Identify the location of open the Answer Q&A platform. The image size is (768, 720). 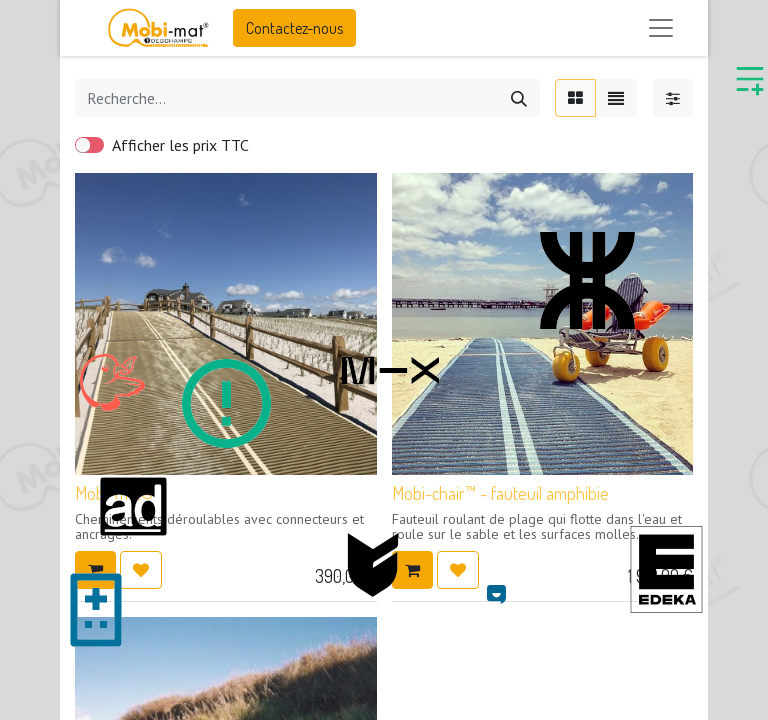
(496, 594).